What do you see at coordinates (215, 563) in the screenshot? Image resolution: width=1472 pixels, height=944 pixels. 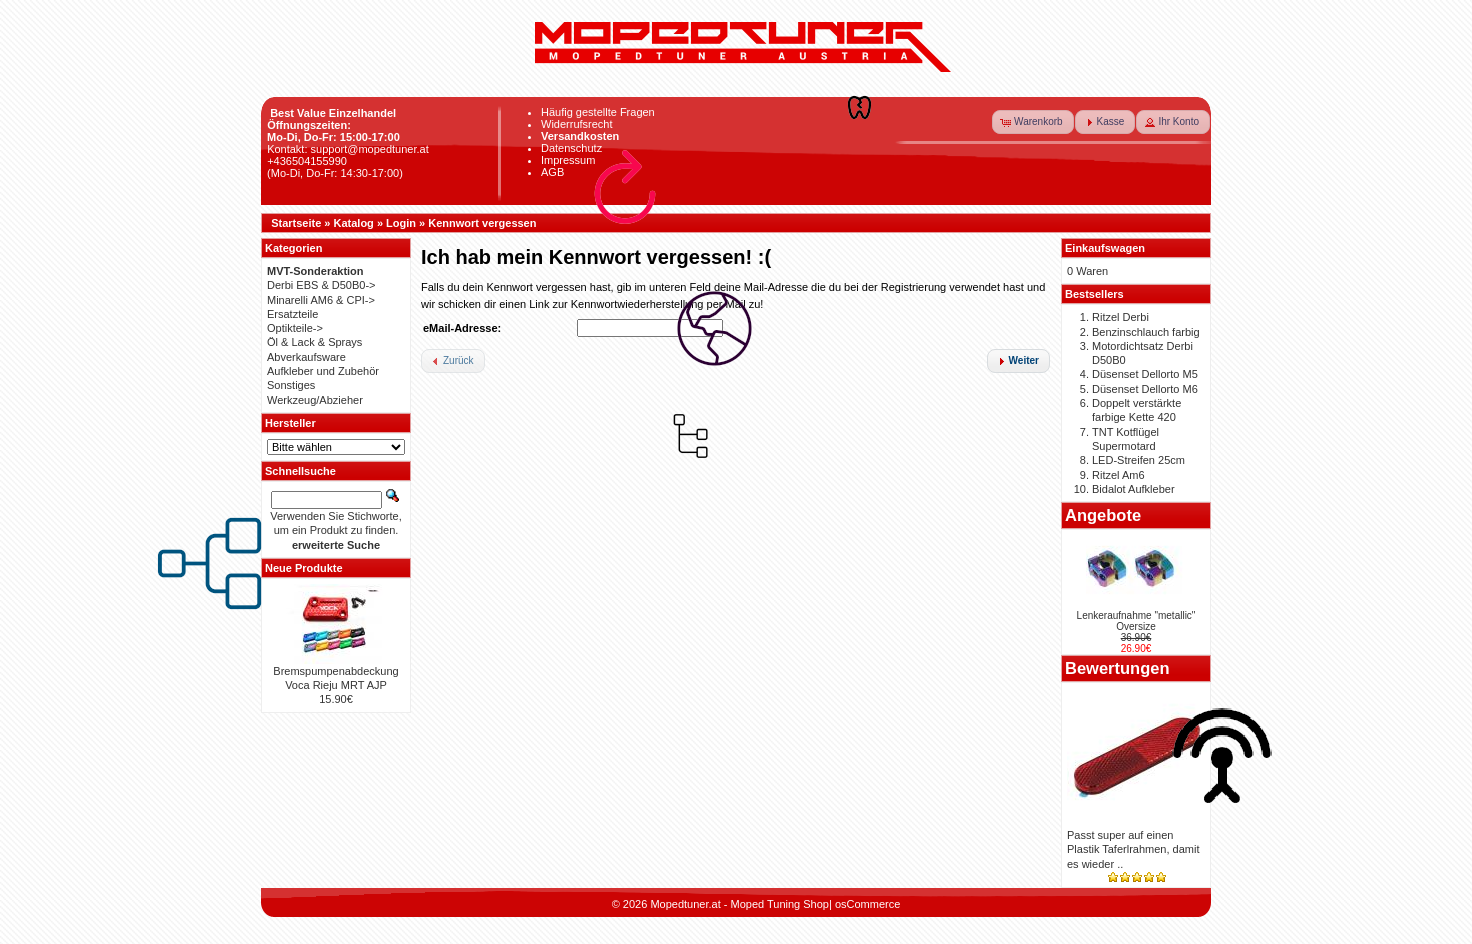 I see `view hierarchical data or folder structure` at bounding box center [215, 563].